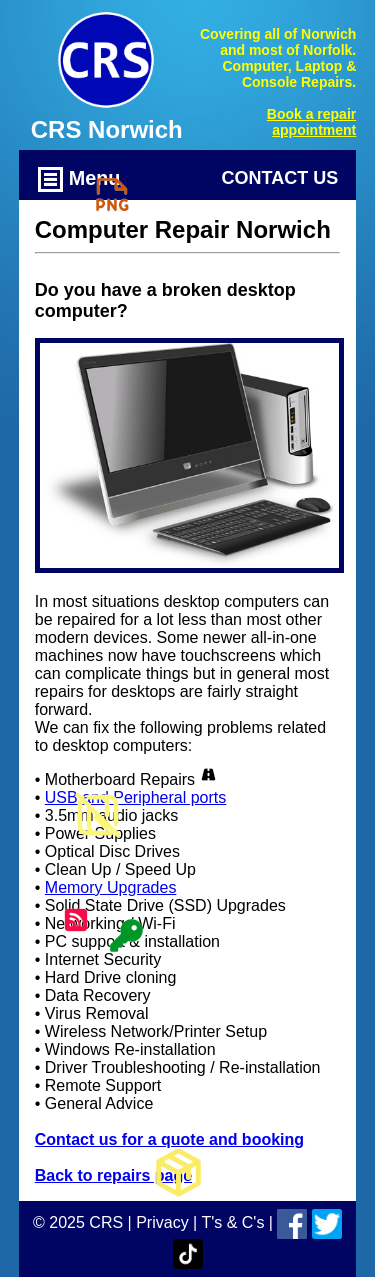 Image resolution: width=375 pixels, height=1277 pixels. What do you see at coordinates (76, 920) in the screenshot?
I see `subscribe to RSS feed` at bounding box center [76, 920].